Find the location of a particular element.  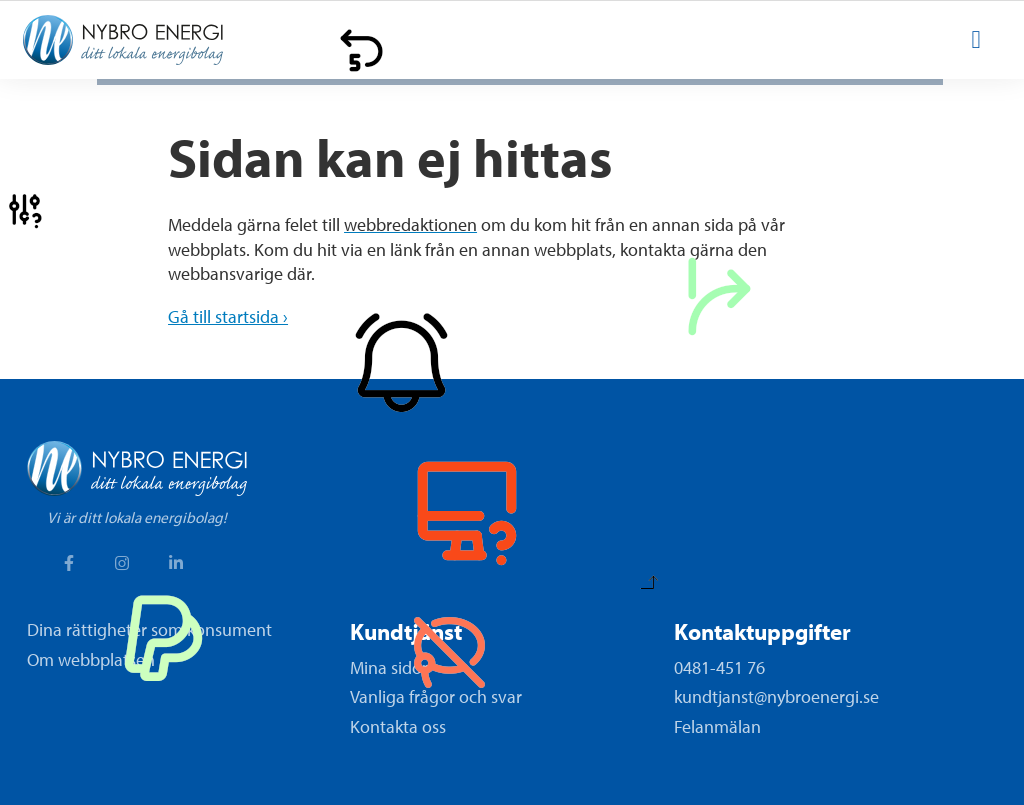

disable lasso selection tool is located at coordinates (449, 652).